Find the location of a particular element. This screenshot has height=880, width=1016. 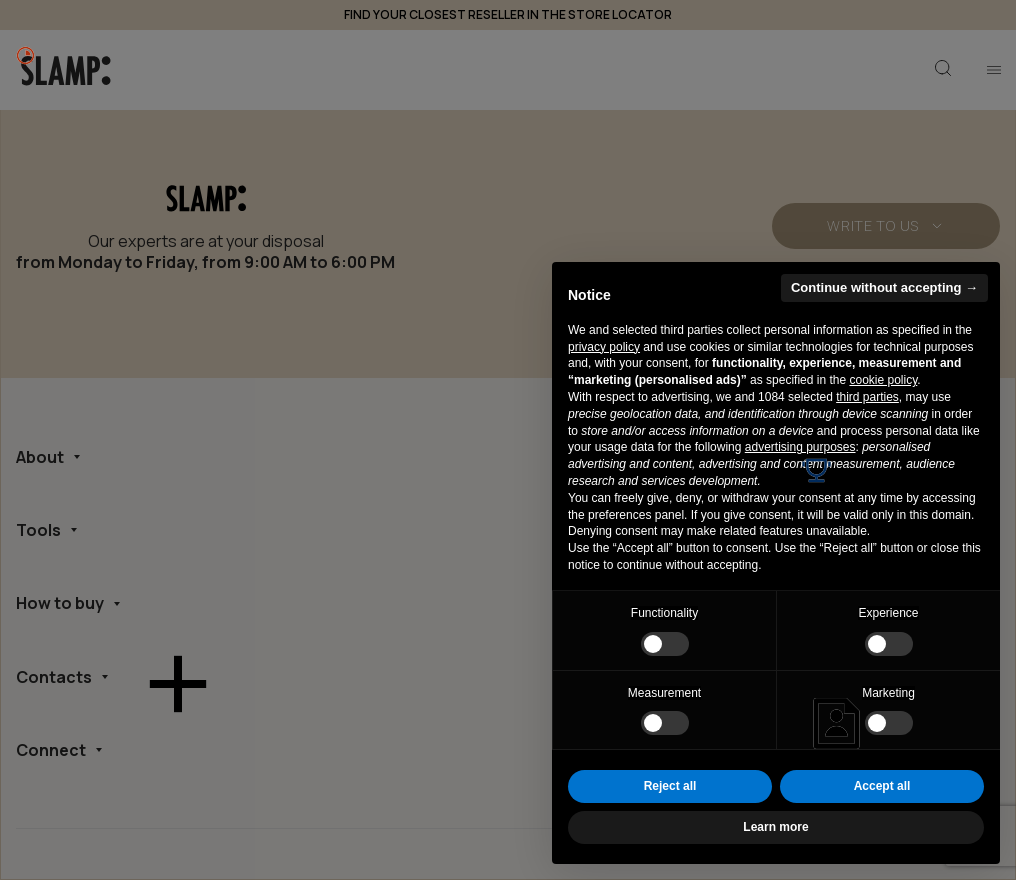

view user profile document is located at coordinates (836, 723).